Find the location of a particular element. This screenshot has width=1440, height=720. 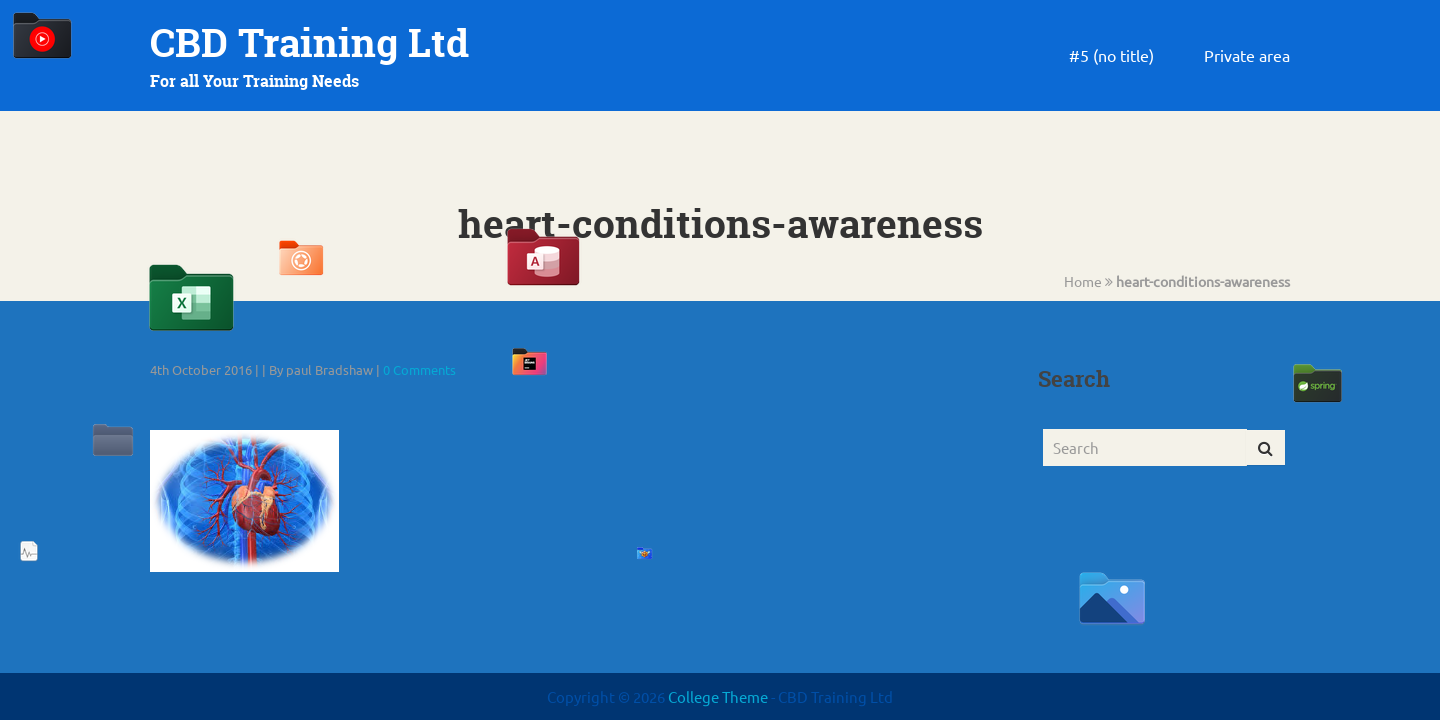

view system log file is located at coordinates (29, 551).